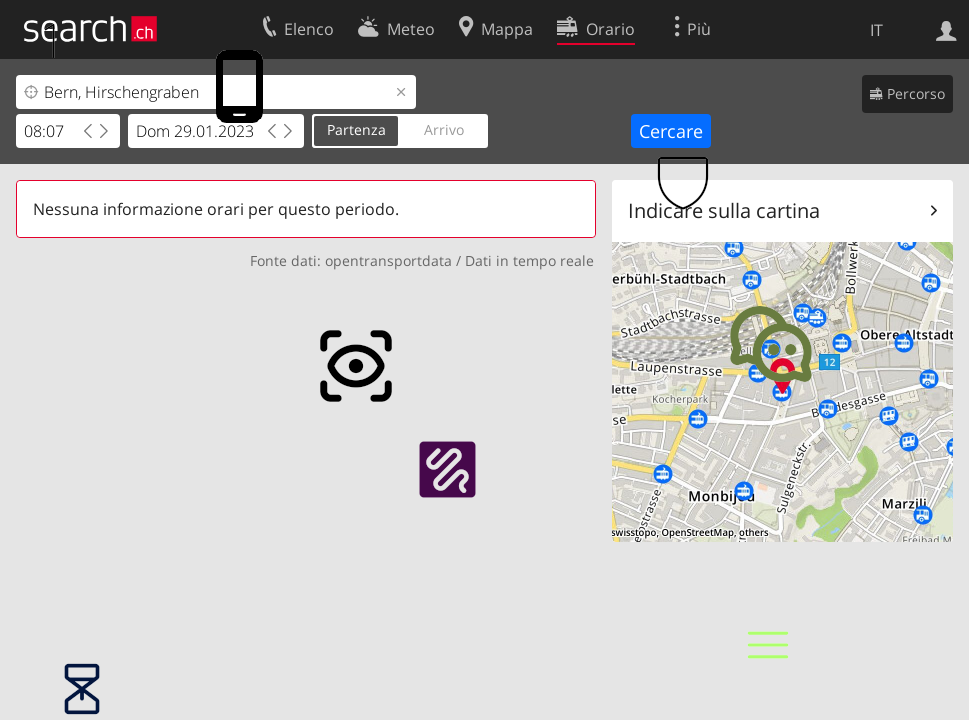 The height and width of the screenshot is (720, 969). What do you see at coordinates (768, 645) in the screenshot?
I see `open navigation menu` at bounding box center [768, 645].